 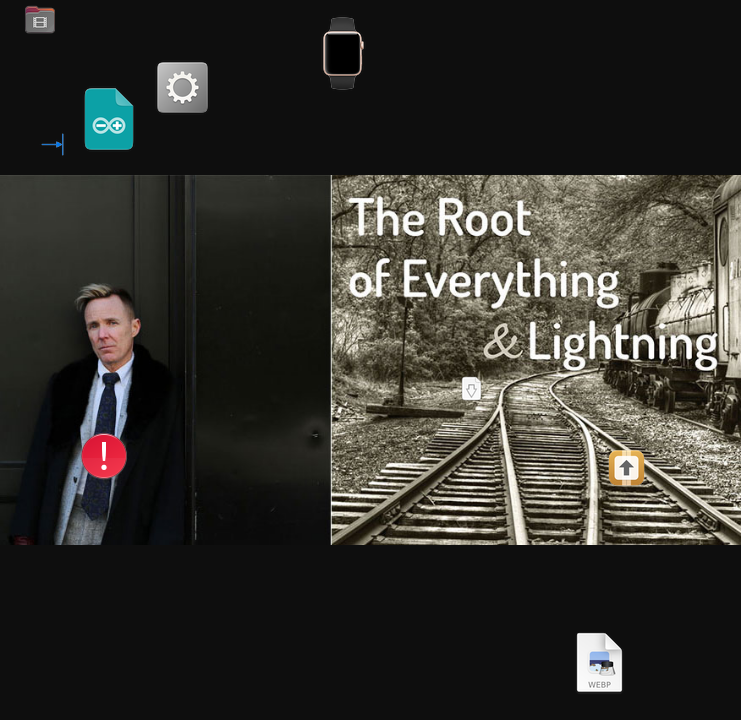 What do you see at coordinates (182, 87) in the screenshot?
I see `shared library file type indicator` at bounding box center [182, 87].